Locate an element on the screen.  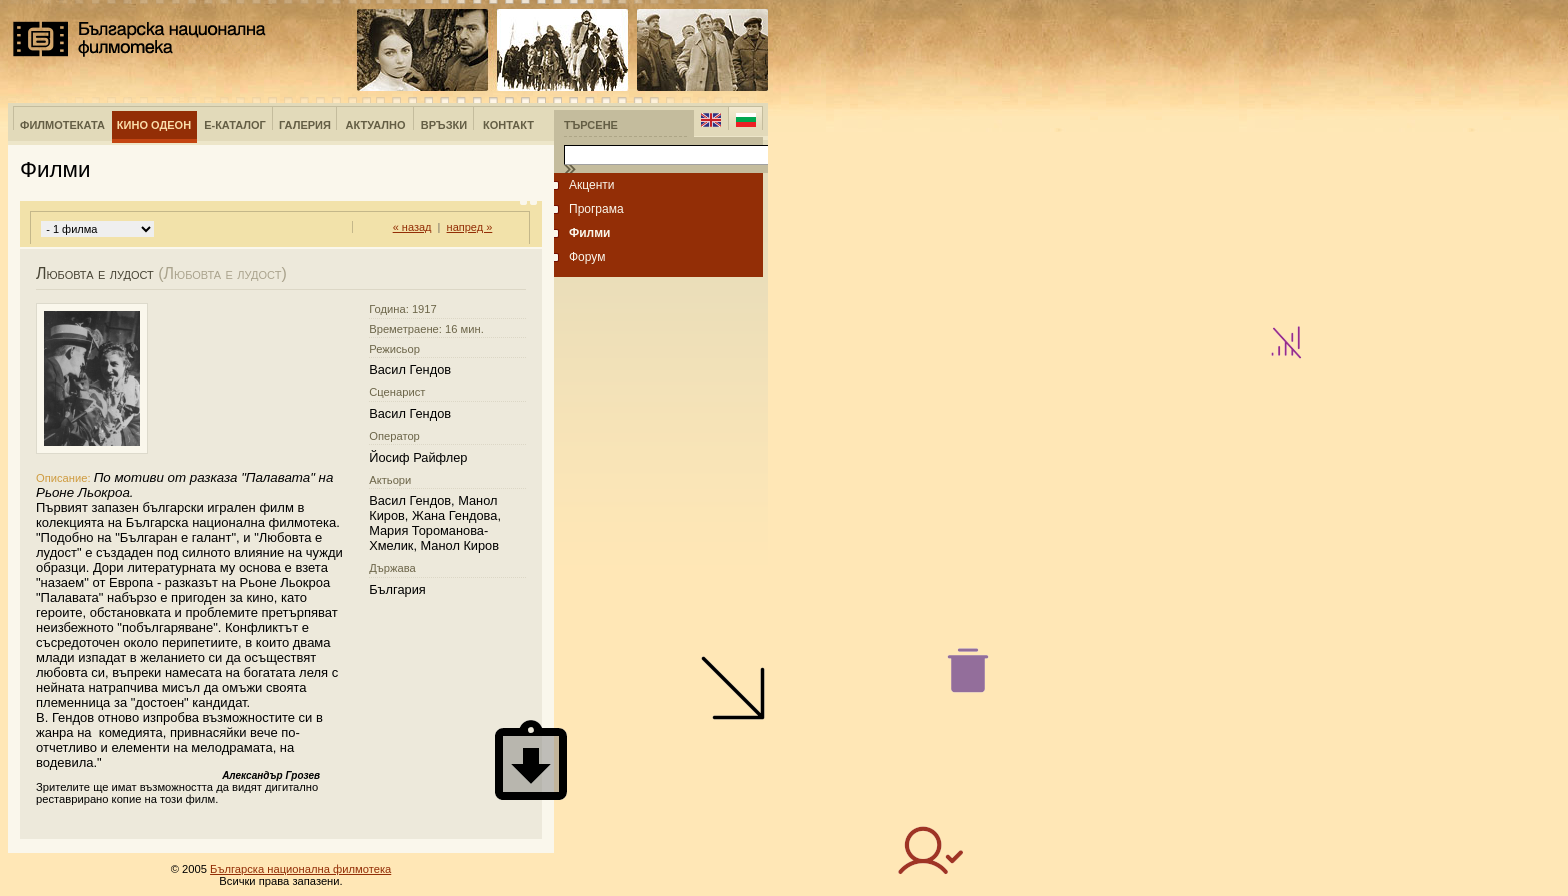
navigate to the next item diagonally is located at coordinates (733, 688).